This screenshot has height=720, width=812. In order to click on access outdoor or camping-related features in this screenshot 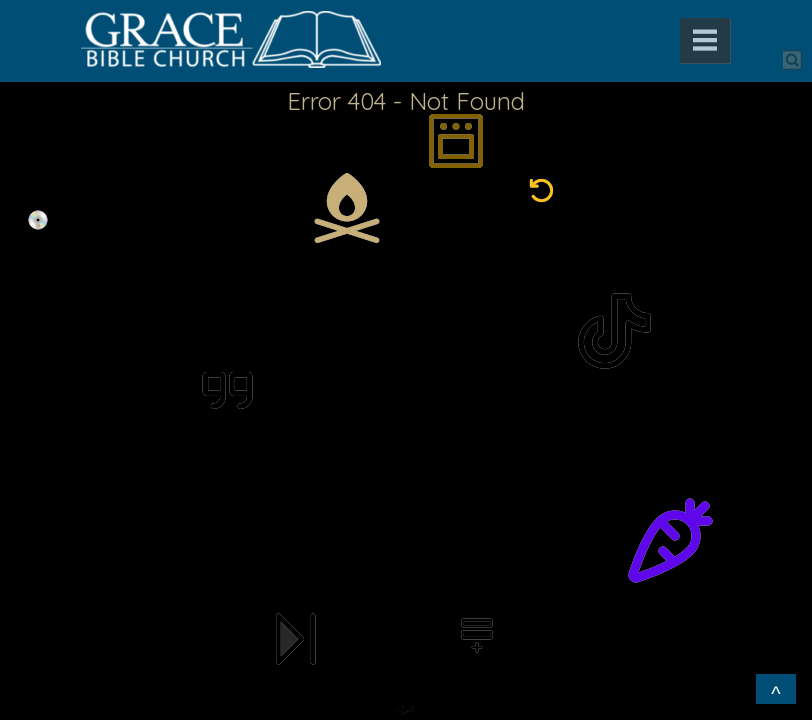, I will do `click(347, 208)`.